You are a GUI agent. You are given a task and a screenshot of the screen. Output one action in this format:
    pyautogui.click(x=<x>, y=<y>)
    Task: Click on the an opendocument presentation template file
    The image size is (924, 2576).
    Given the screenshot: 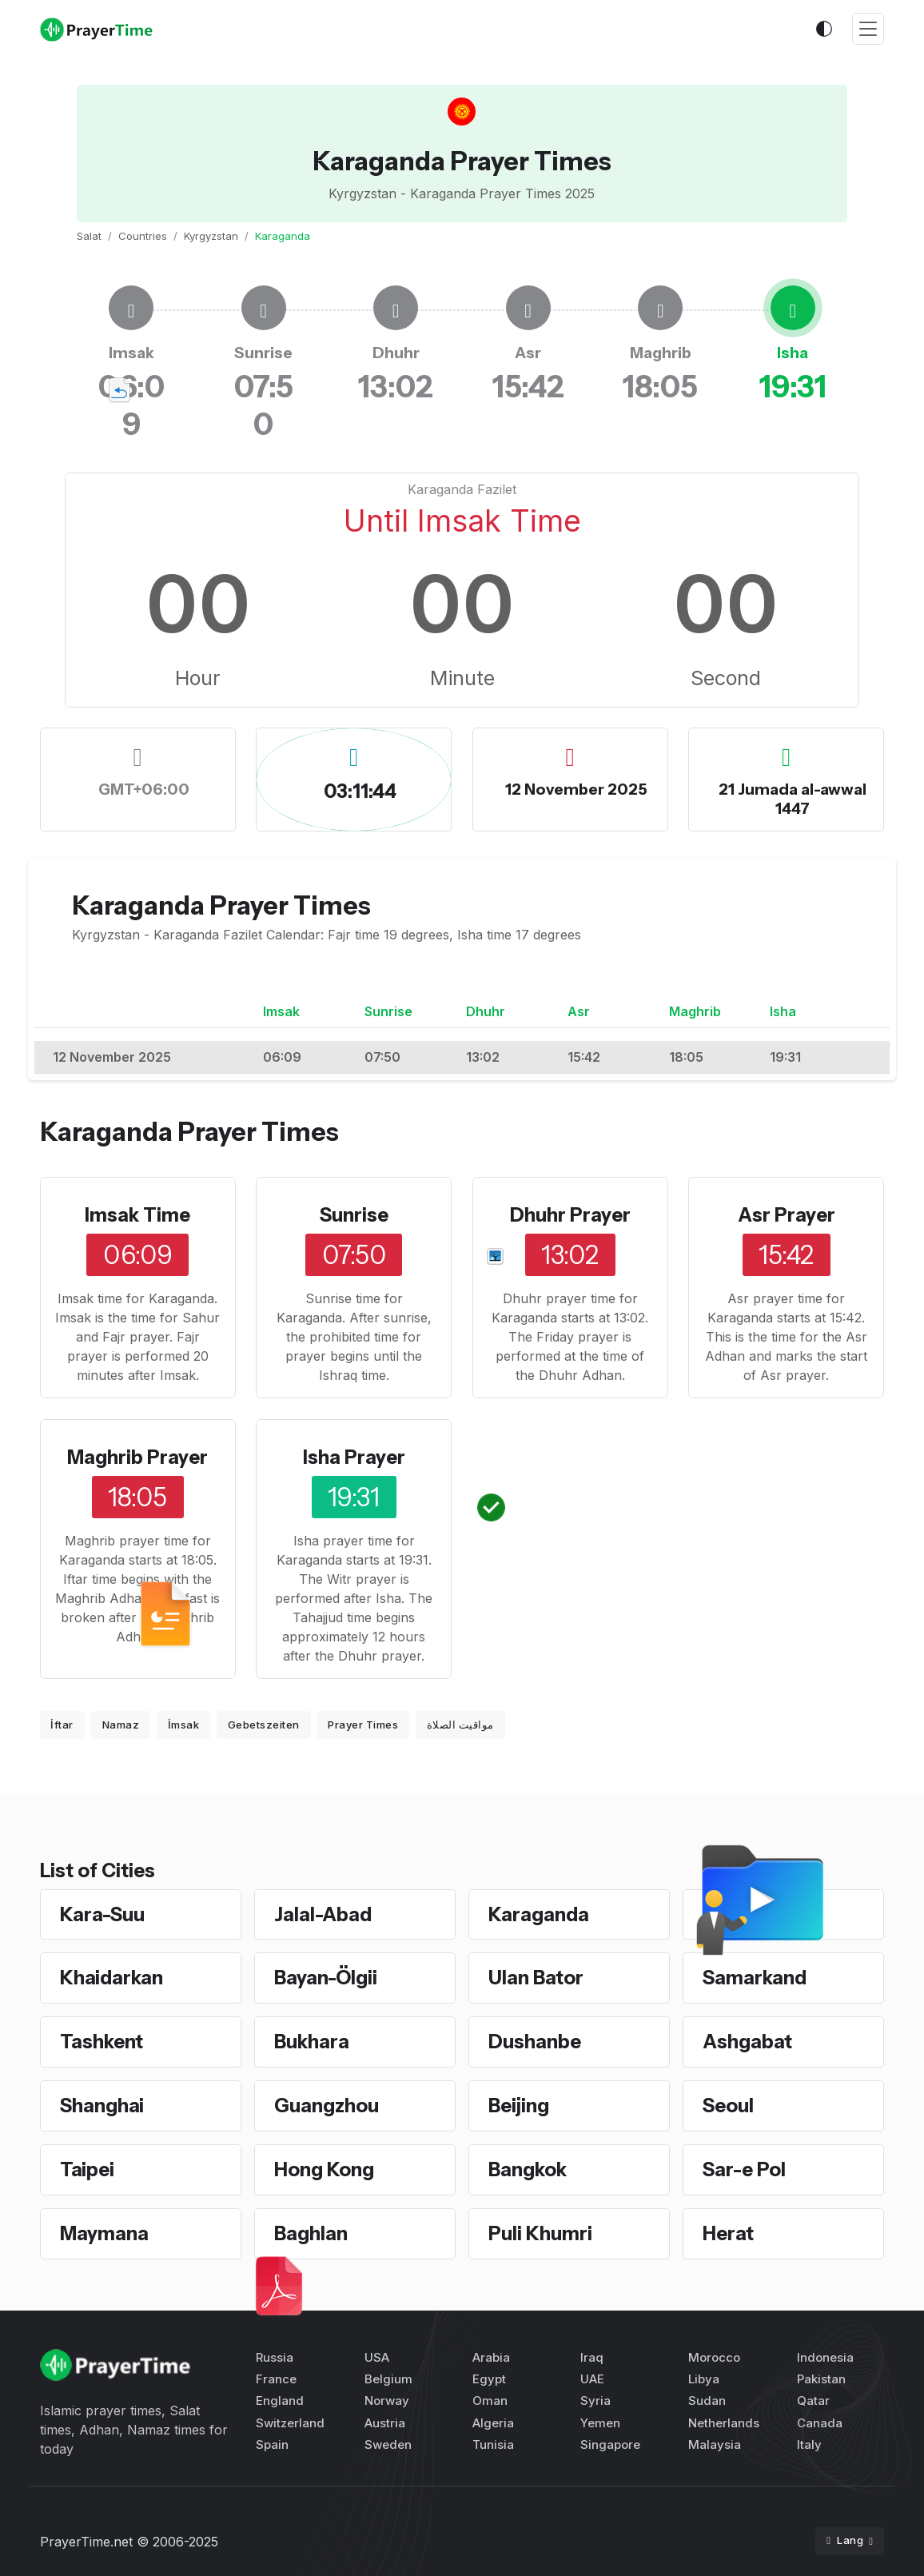 What is the action you would take?
    pyautogui.click(x=165, y=1615)
    